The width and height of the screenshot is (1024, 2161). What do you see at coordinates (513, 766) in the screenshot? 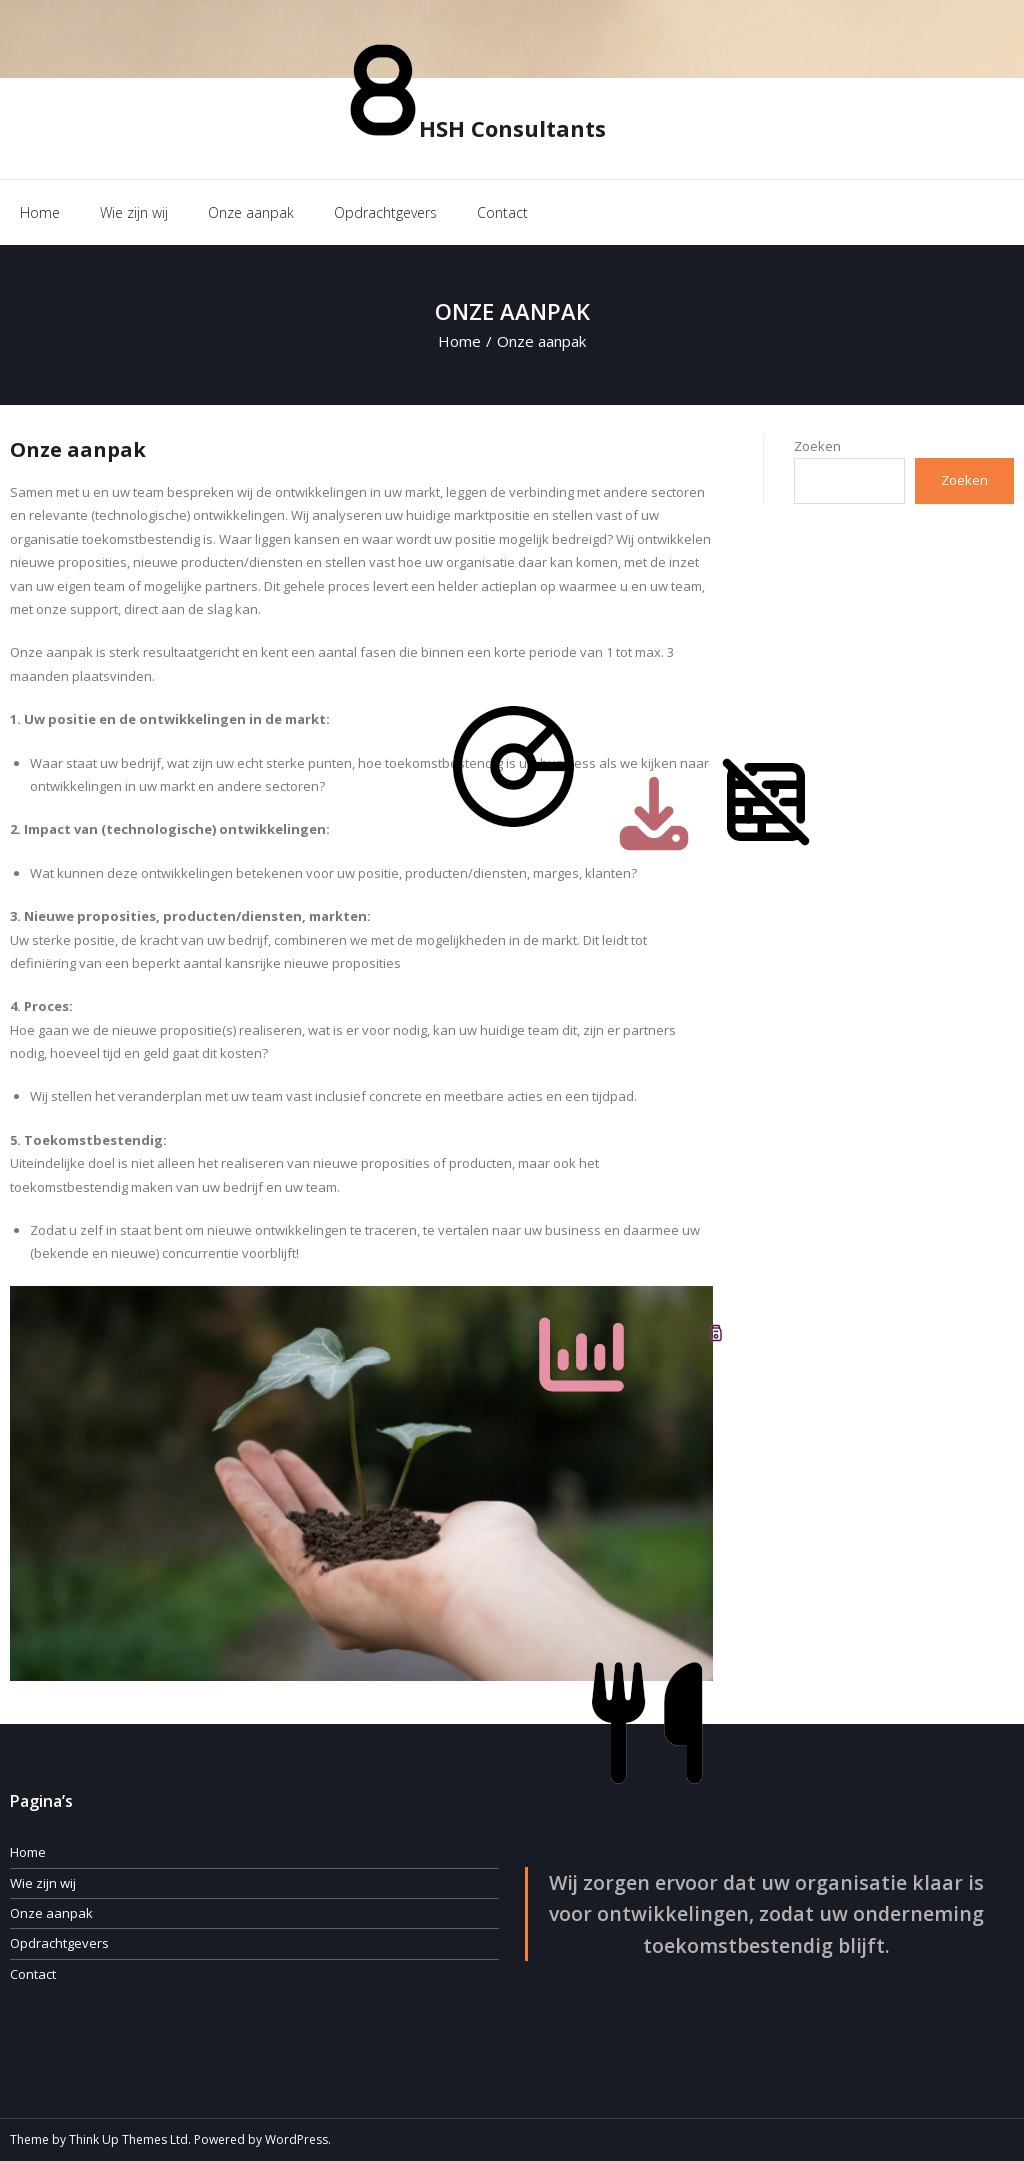
I see `play or access music library` at bounding box center [513, 766].